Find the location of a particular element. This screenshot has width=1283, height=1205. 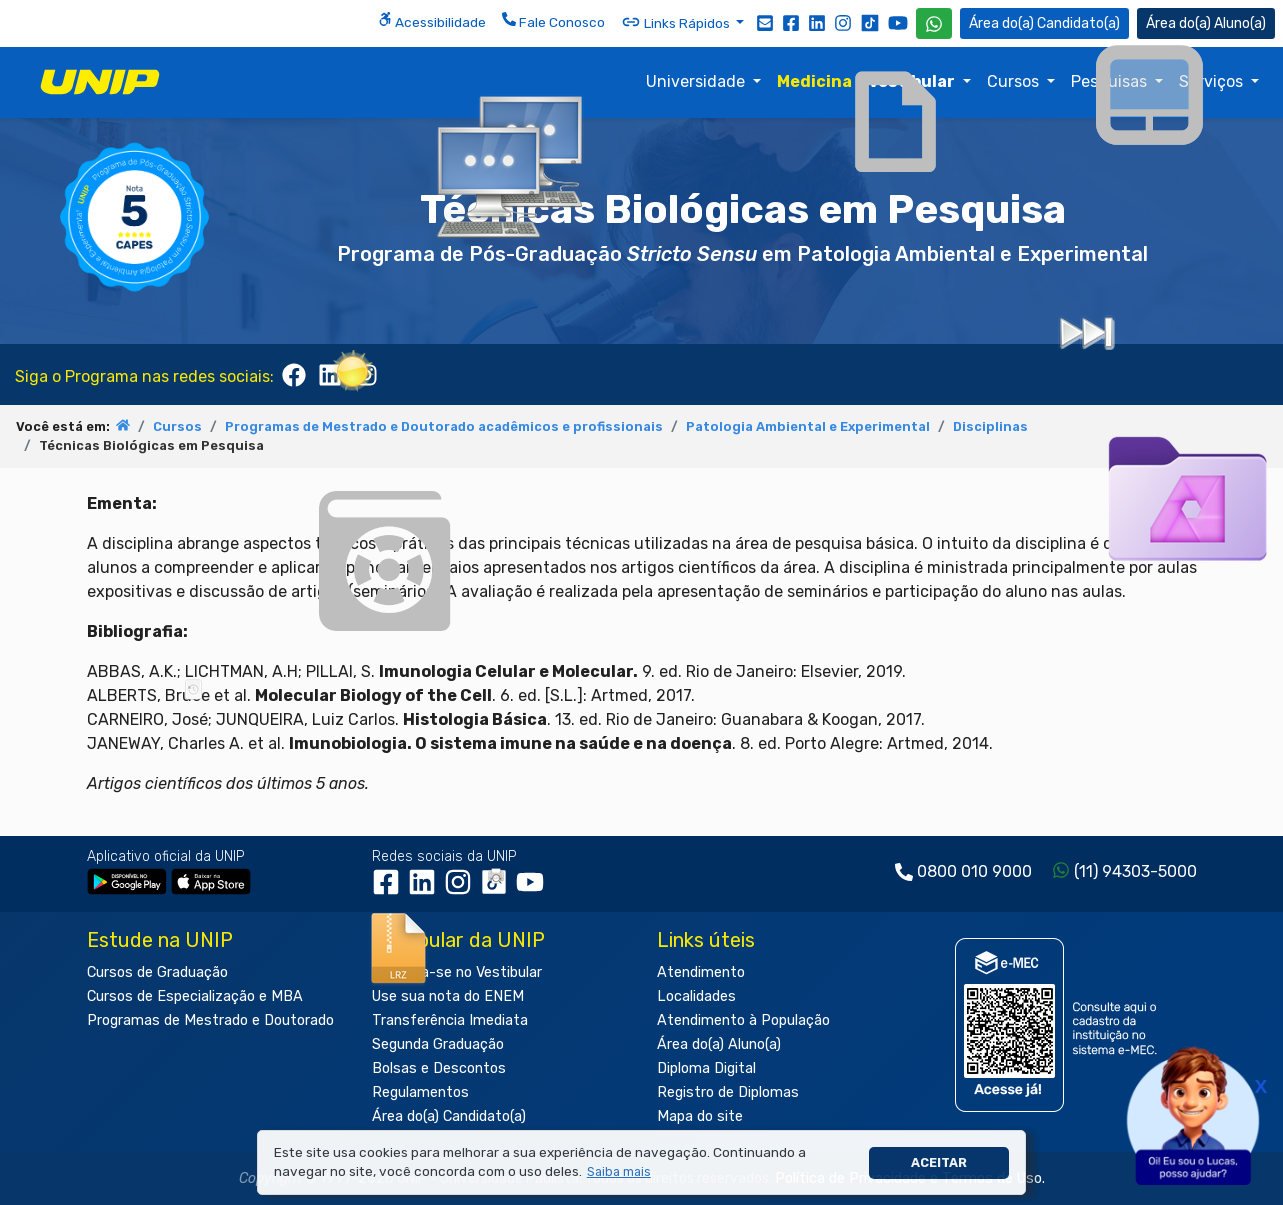

open affinity photo project files folder is located at coordinates (1187, 503).